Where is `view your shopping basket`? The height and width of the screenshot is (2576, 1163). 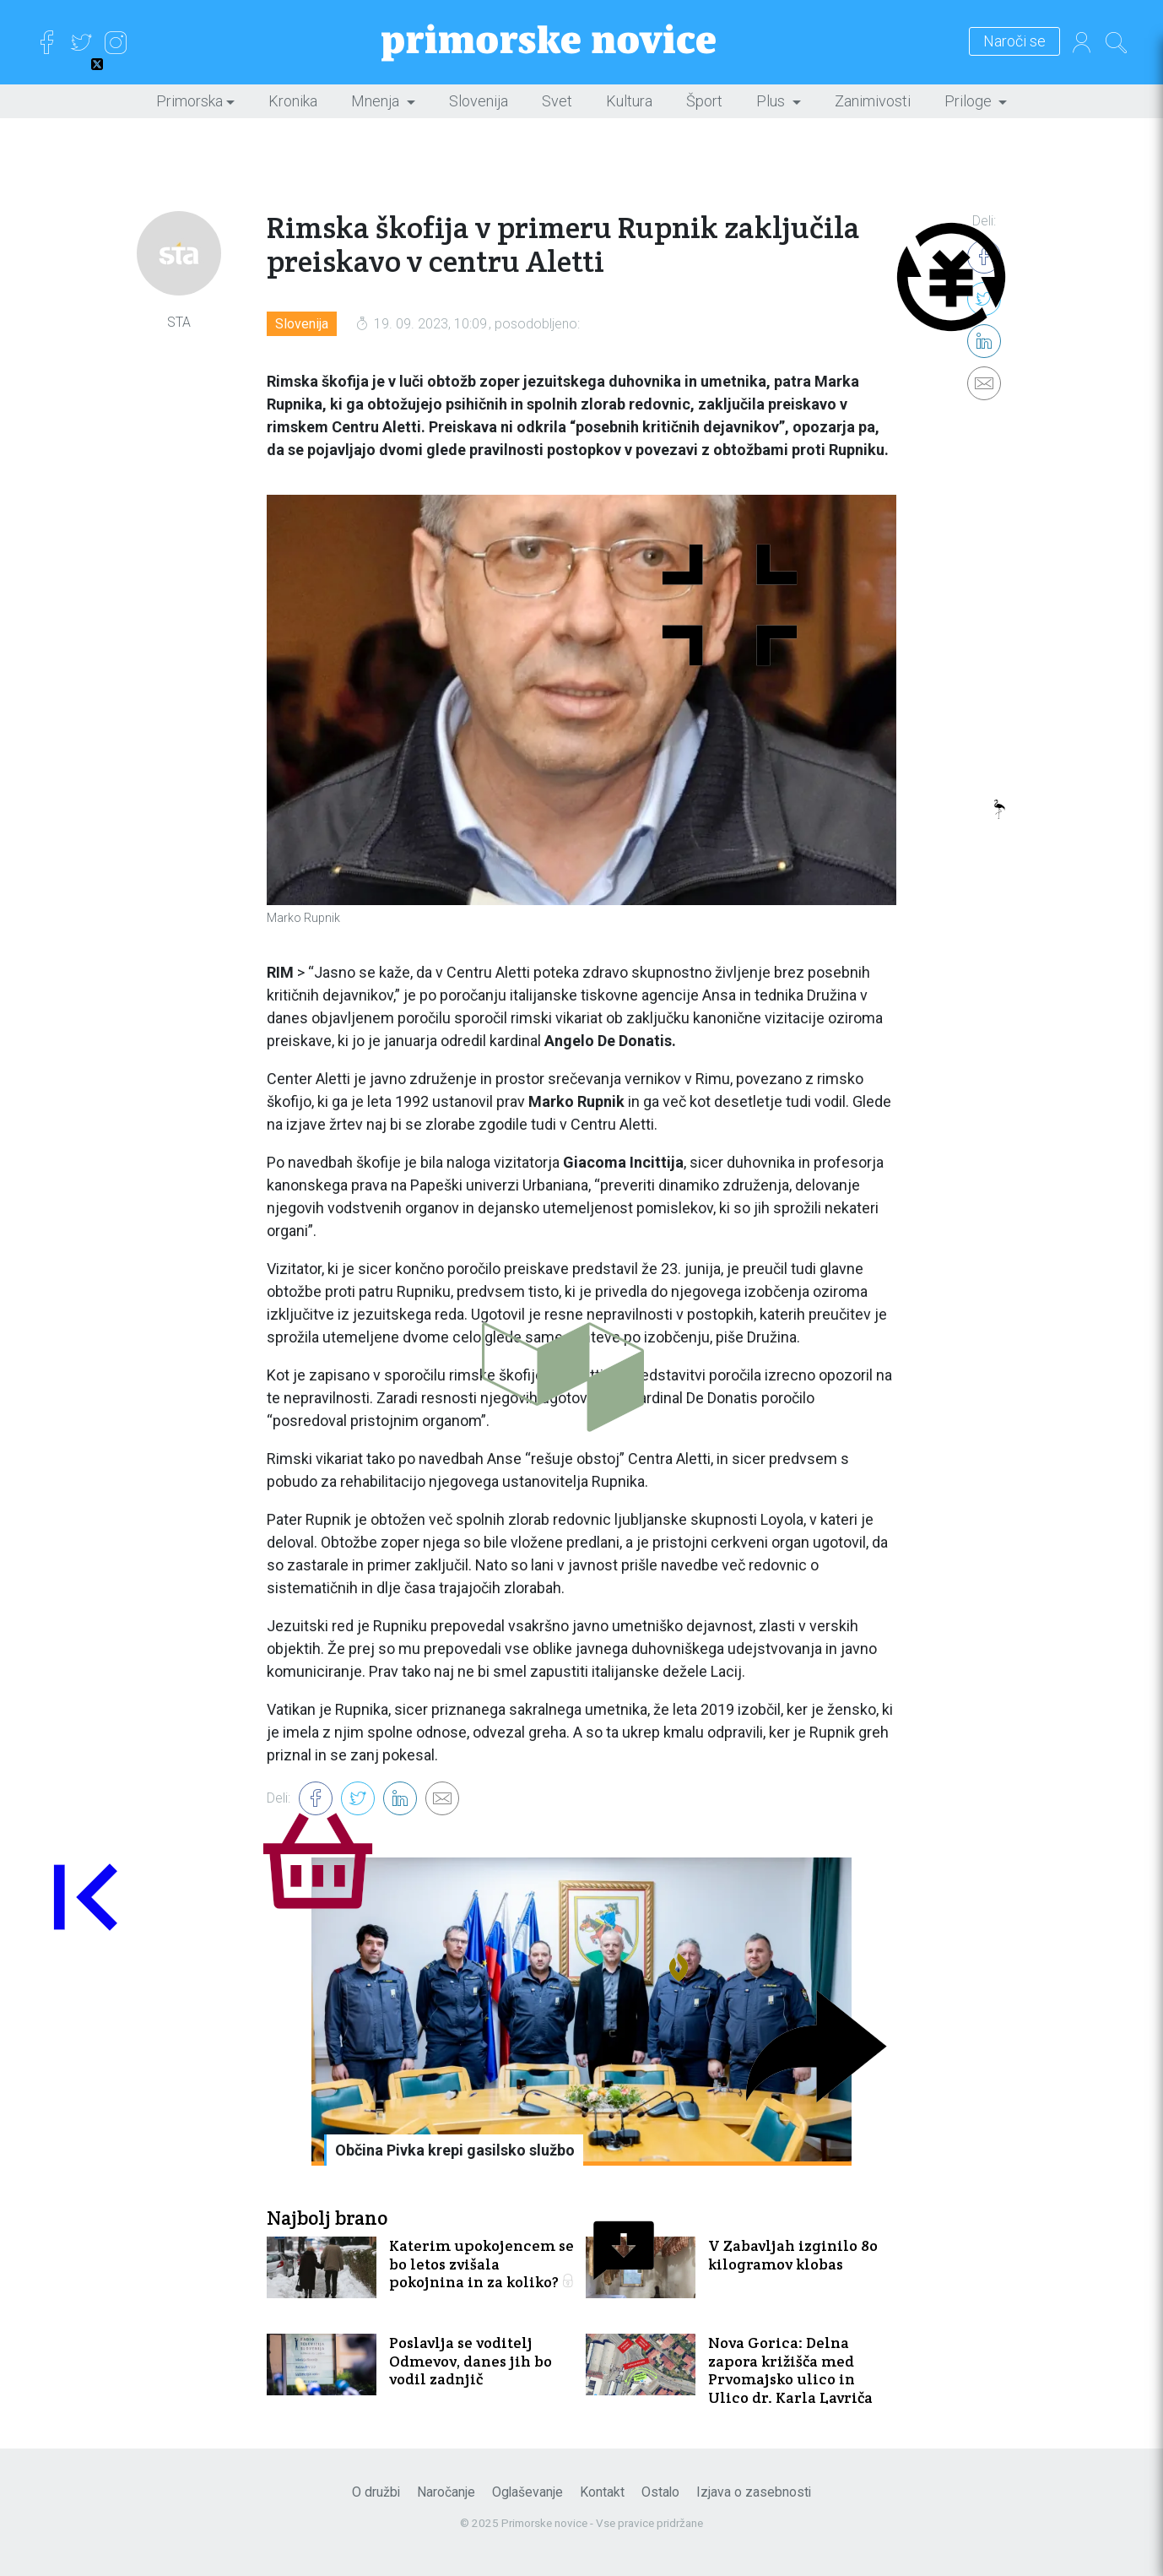
view your shopping basket is located at coordinates (317, 1859).